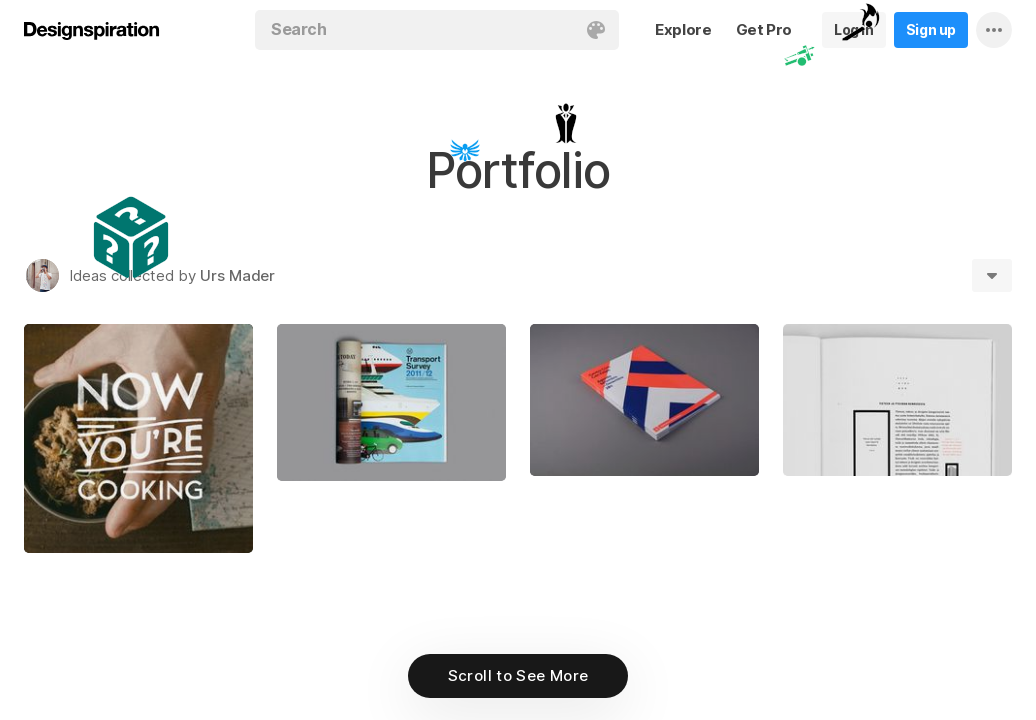 This screenshot has width=1036, height=720. Describe the element at coordinates (566, 123) in the screenshot. I see `select vampire character or costume` at that location.